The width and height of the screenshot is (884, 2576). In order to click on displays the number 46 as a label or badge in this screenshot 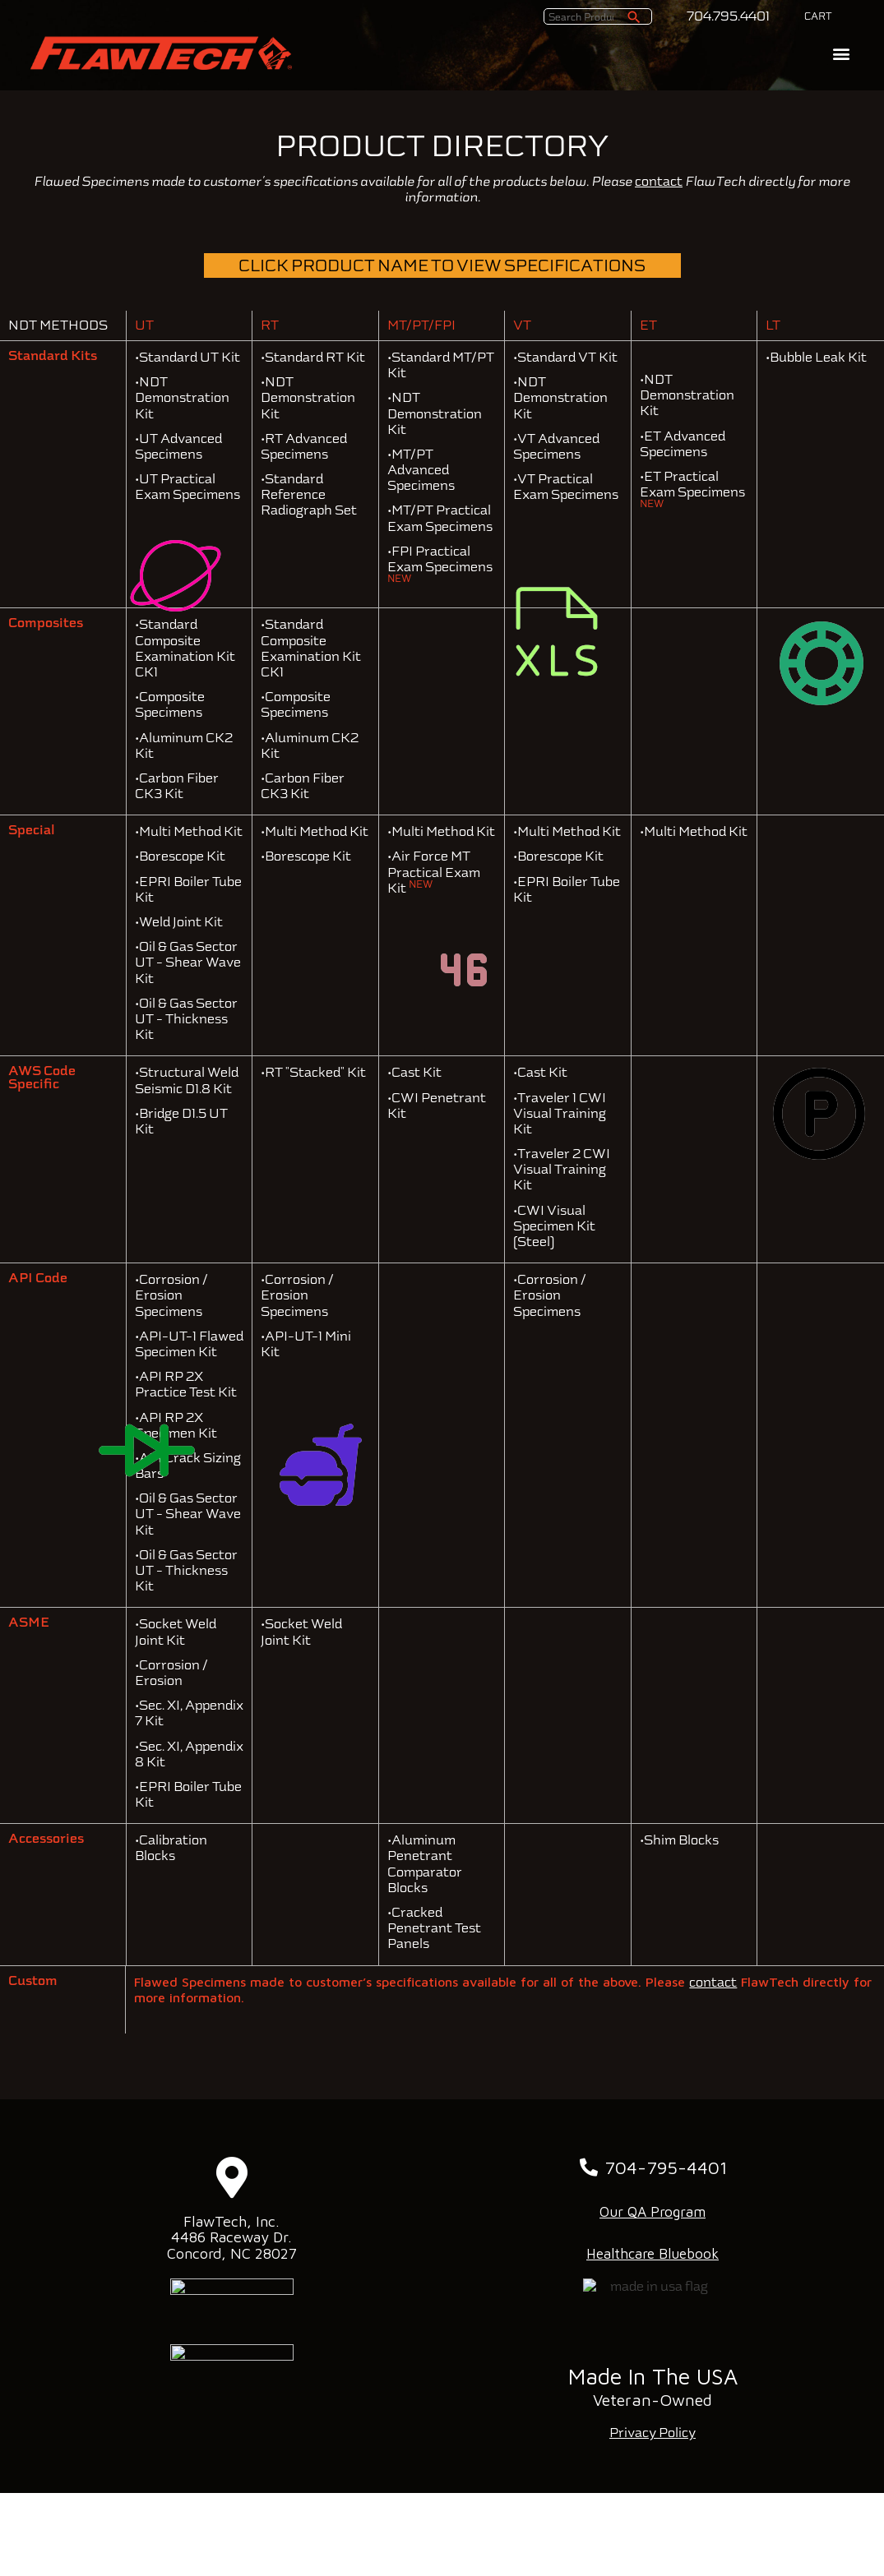, I will do `click(464, 970)`.